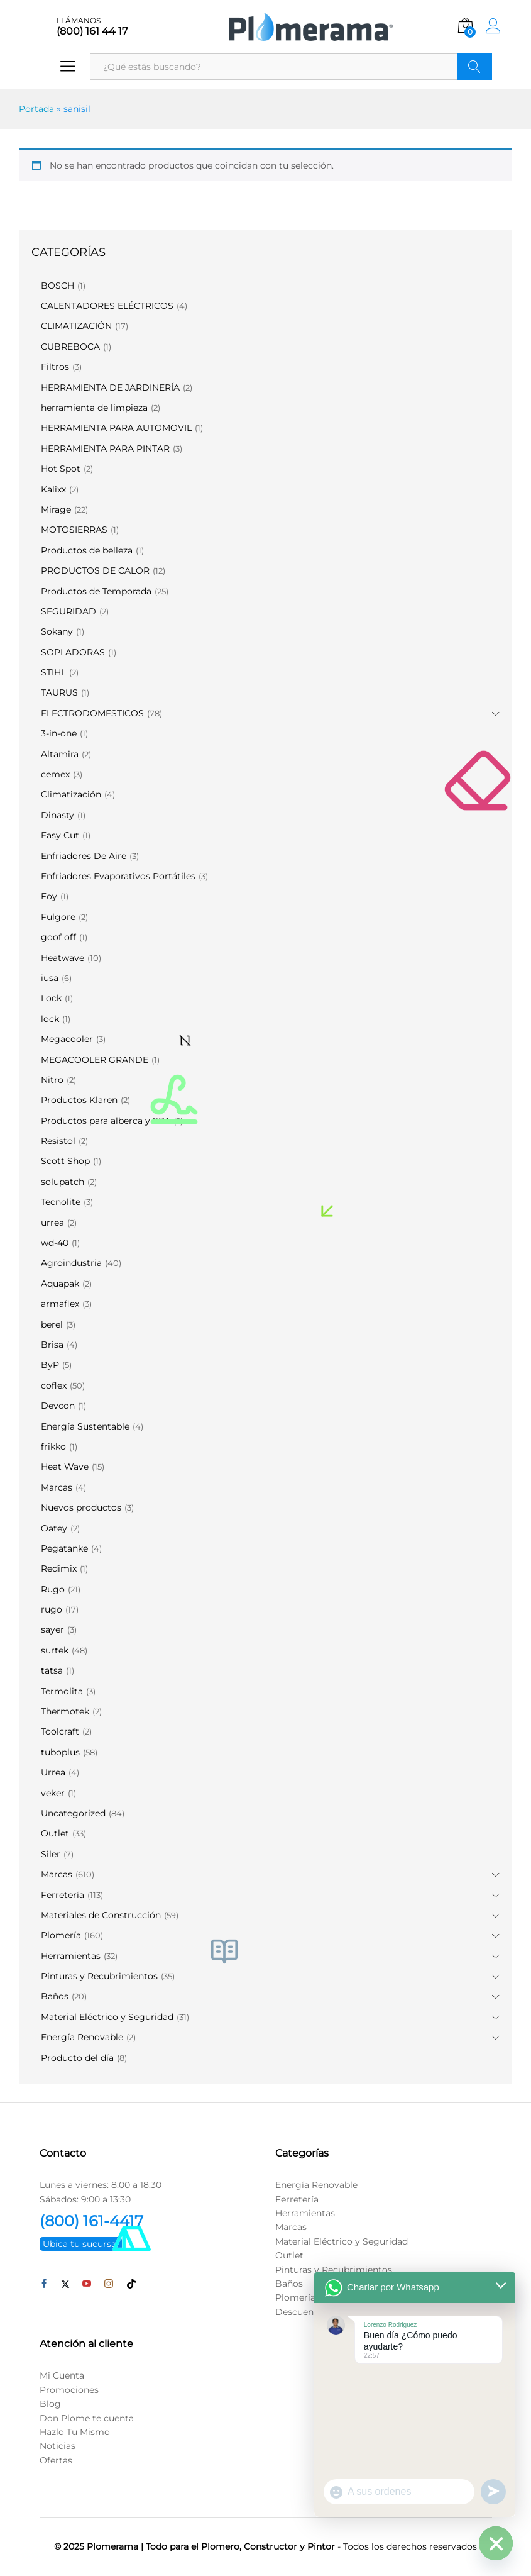 The width and height of the screenshot is (531, 2576). Describe the element at coordinates (478, 780) in the screenshot. I see `erase or clear content` at that location.